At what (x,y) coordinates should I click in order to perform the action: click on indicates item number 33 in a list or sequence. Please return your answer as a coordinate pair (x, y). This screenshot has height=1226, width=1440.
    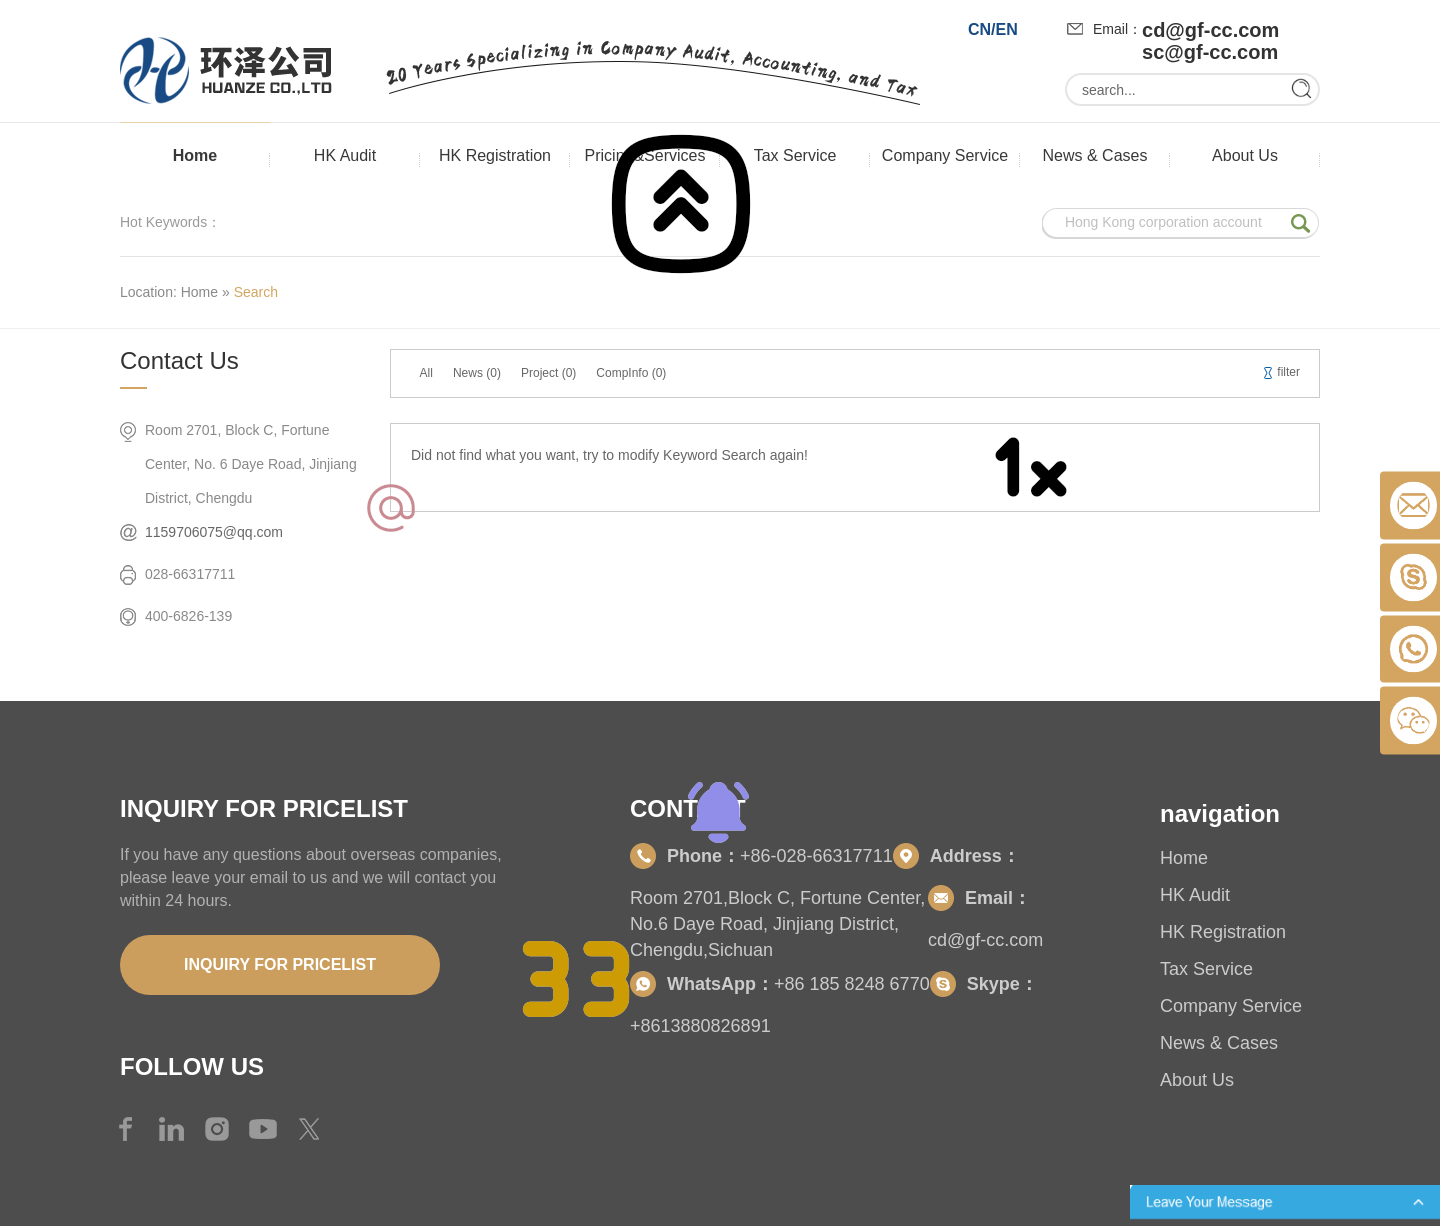
    Looking at the image, I should click on (576, 979).